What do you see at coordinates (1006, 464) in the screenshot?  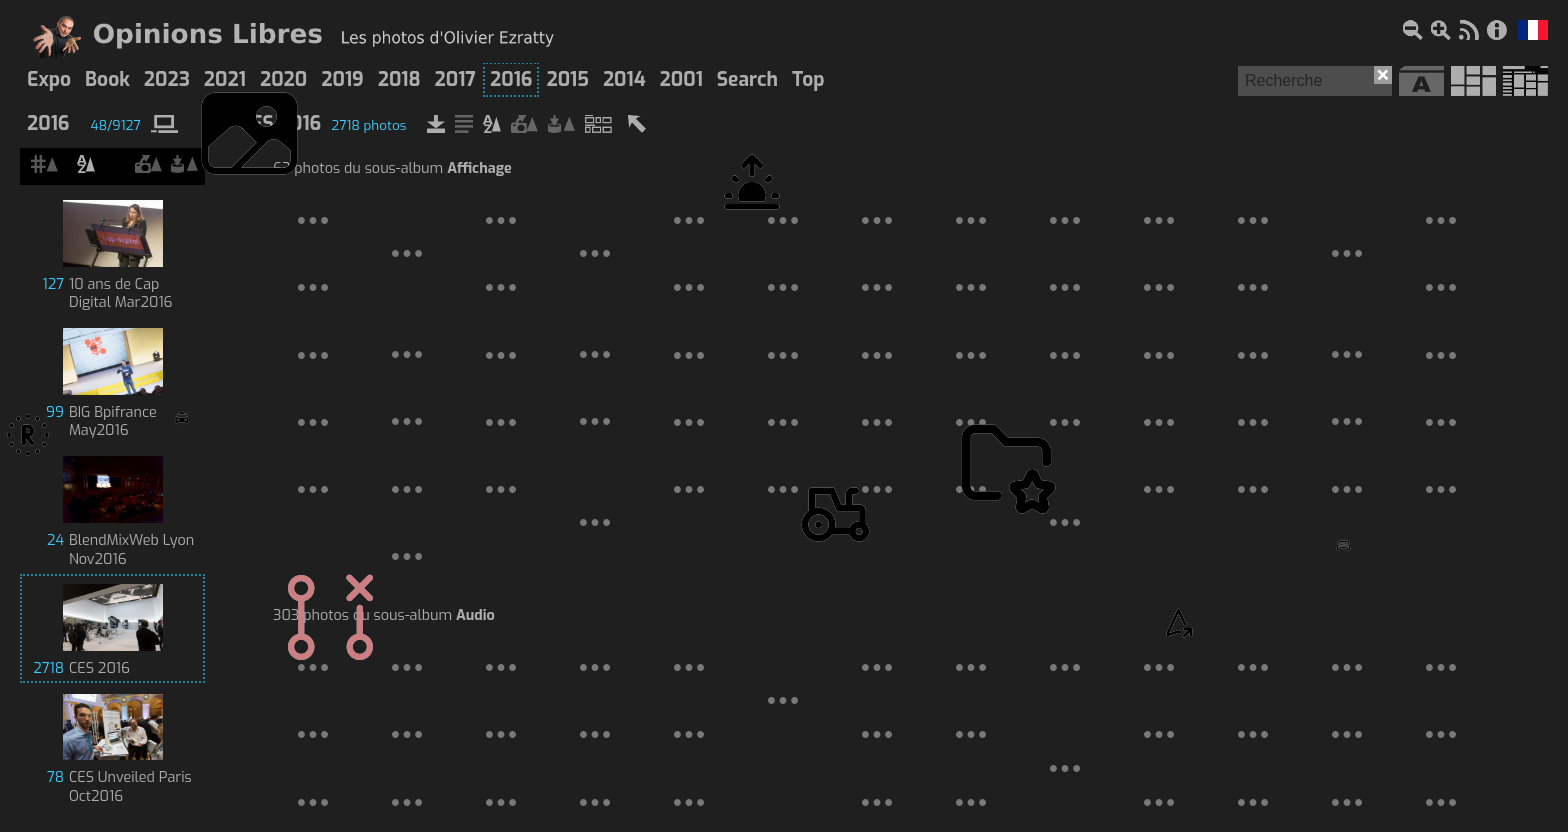 I see `access your favorite or starred folder` at bounding box center [1006, 464].